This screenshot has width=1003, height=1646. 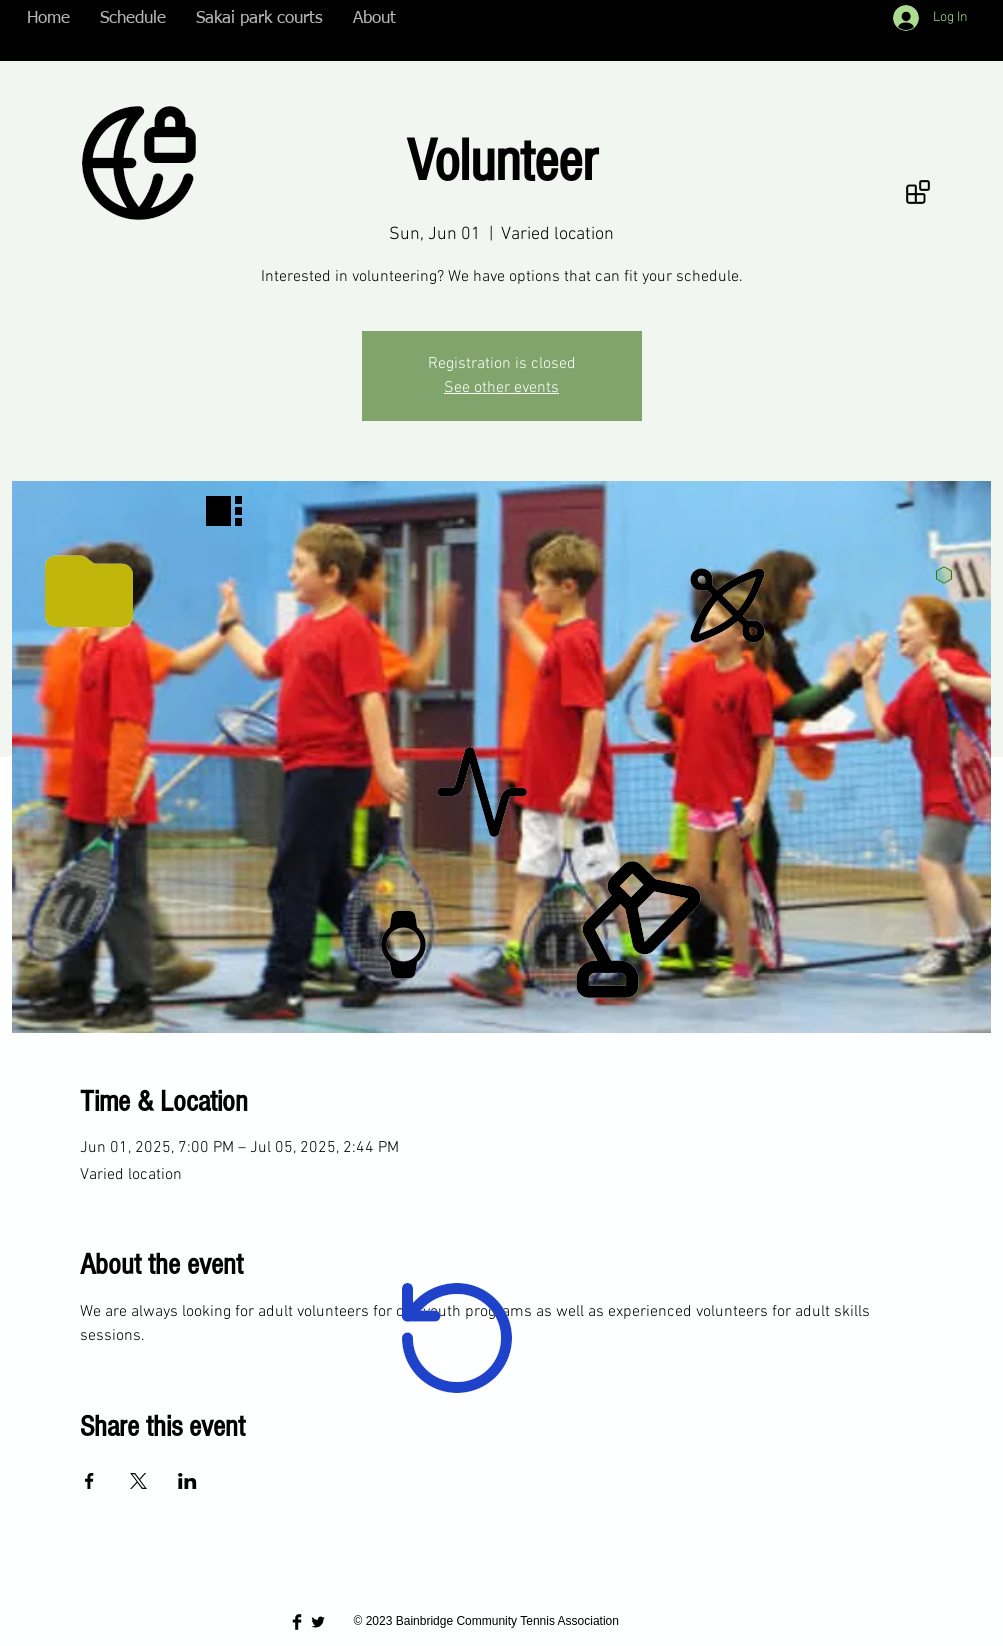 I want to click on access smartwatch settings or pairing, so click(x=403, y=944).